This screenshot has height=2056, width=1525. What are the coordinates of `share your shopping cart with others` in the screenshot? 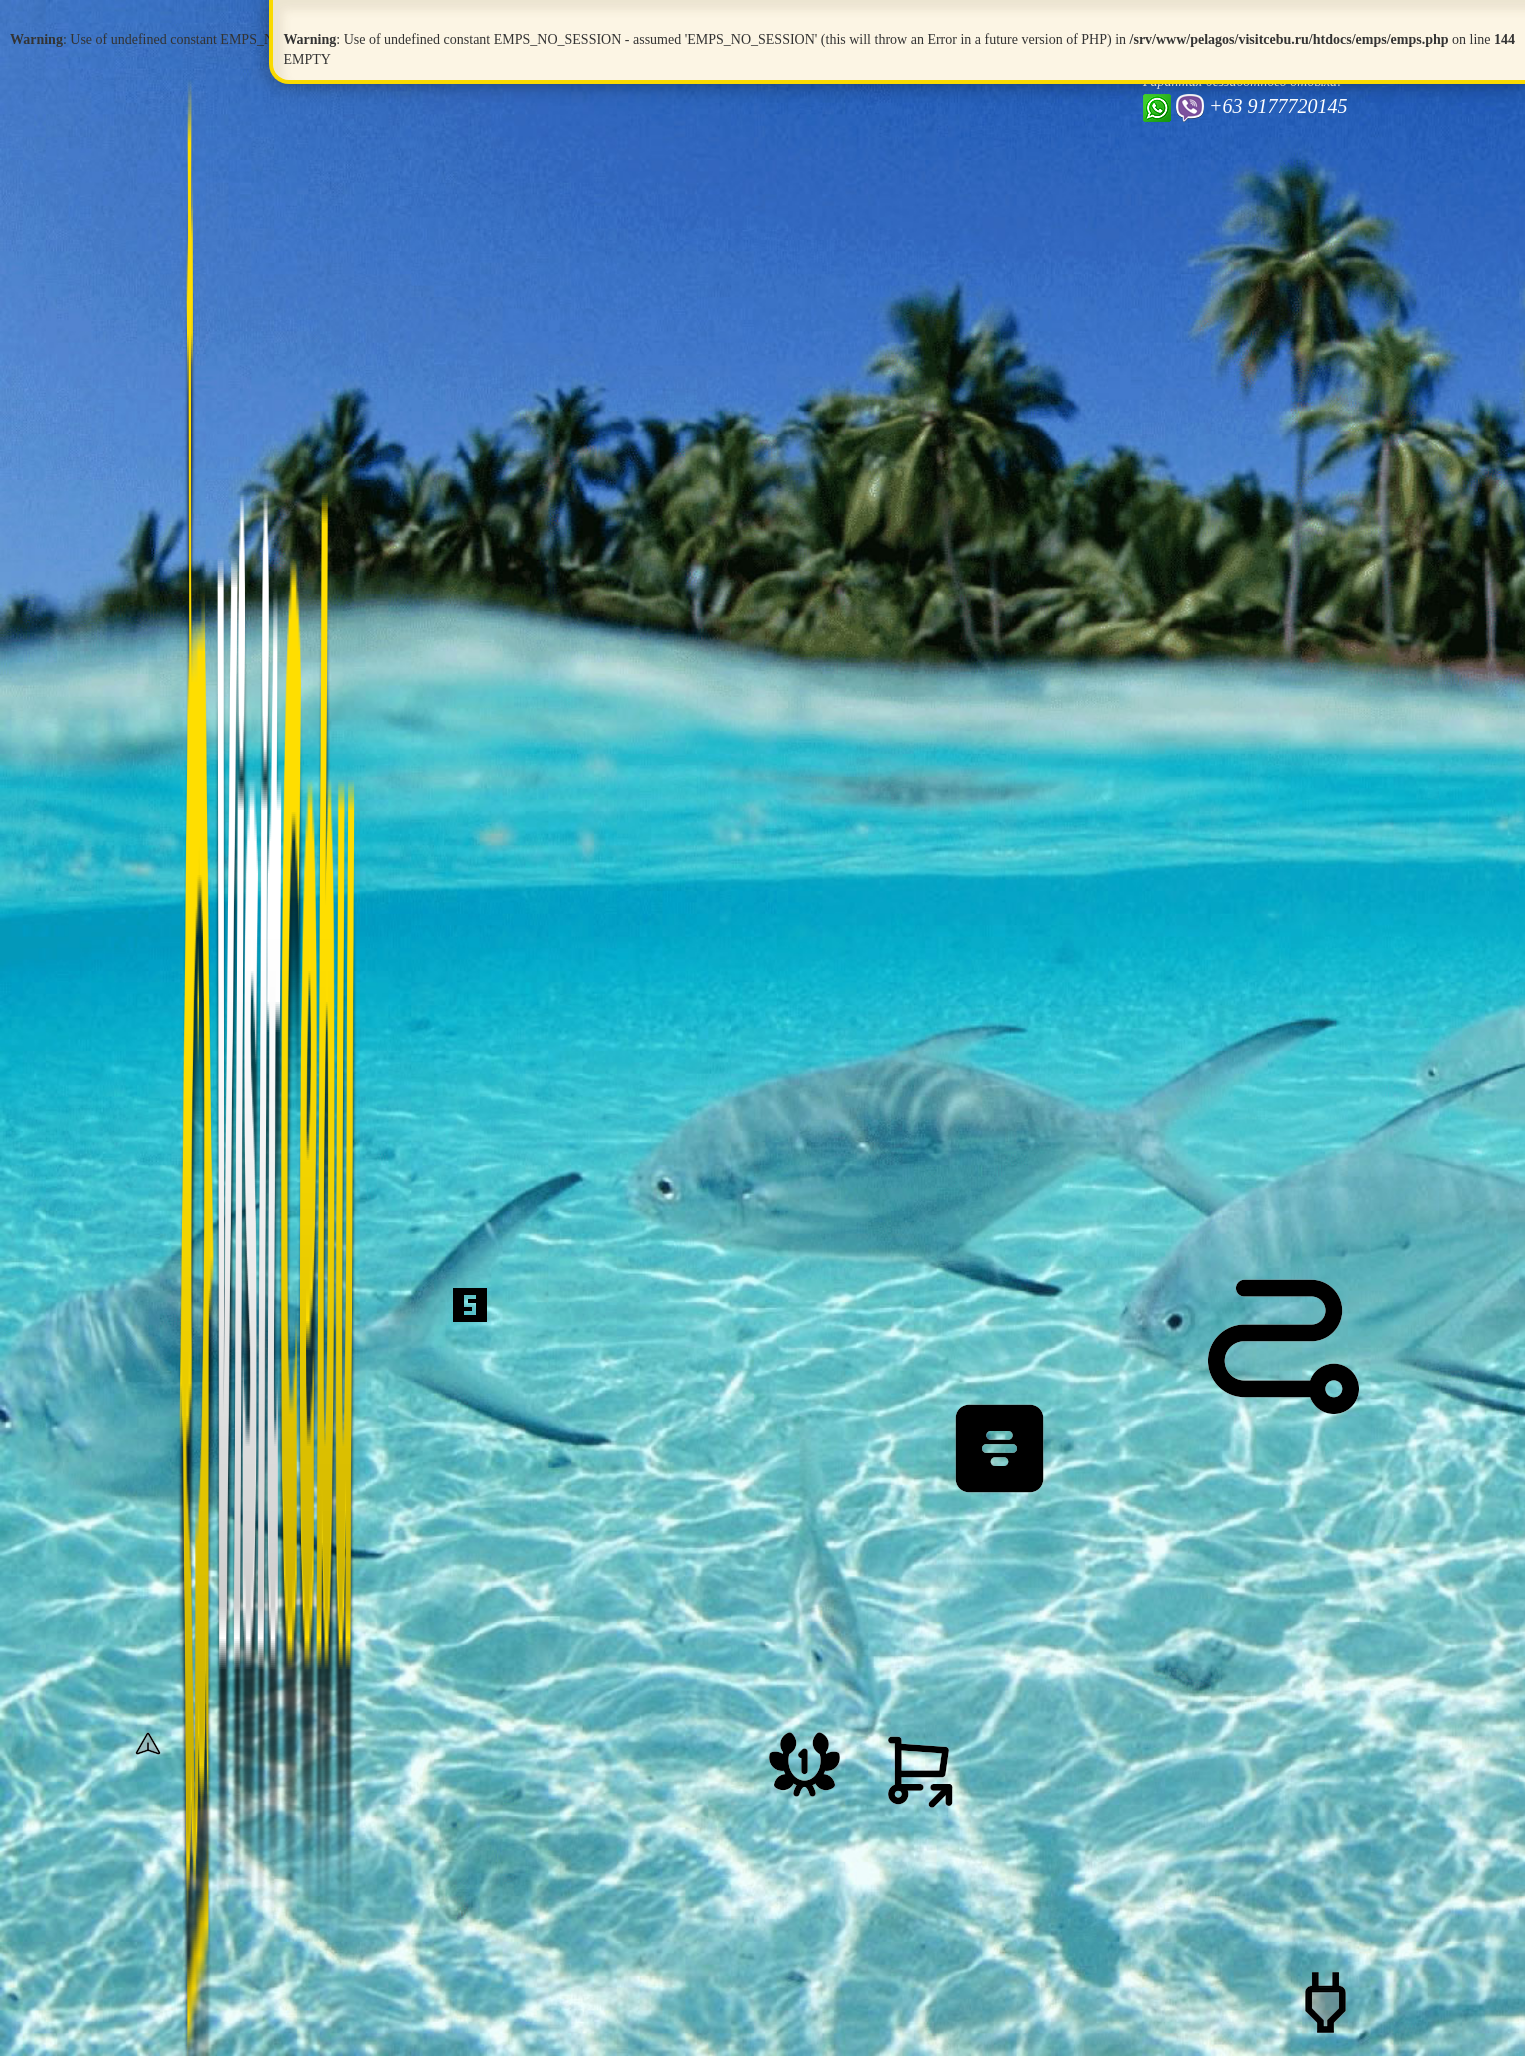 It's located at (918, 1770).